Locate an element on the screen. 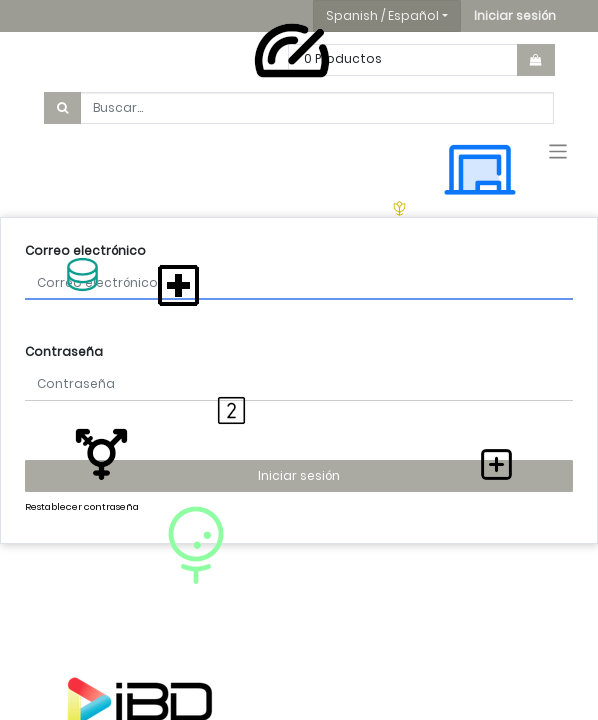 This screenshot has width=598, height=720. indicates transgender identity or gender diversity is located at coordinates (101, 454).